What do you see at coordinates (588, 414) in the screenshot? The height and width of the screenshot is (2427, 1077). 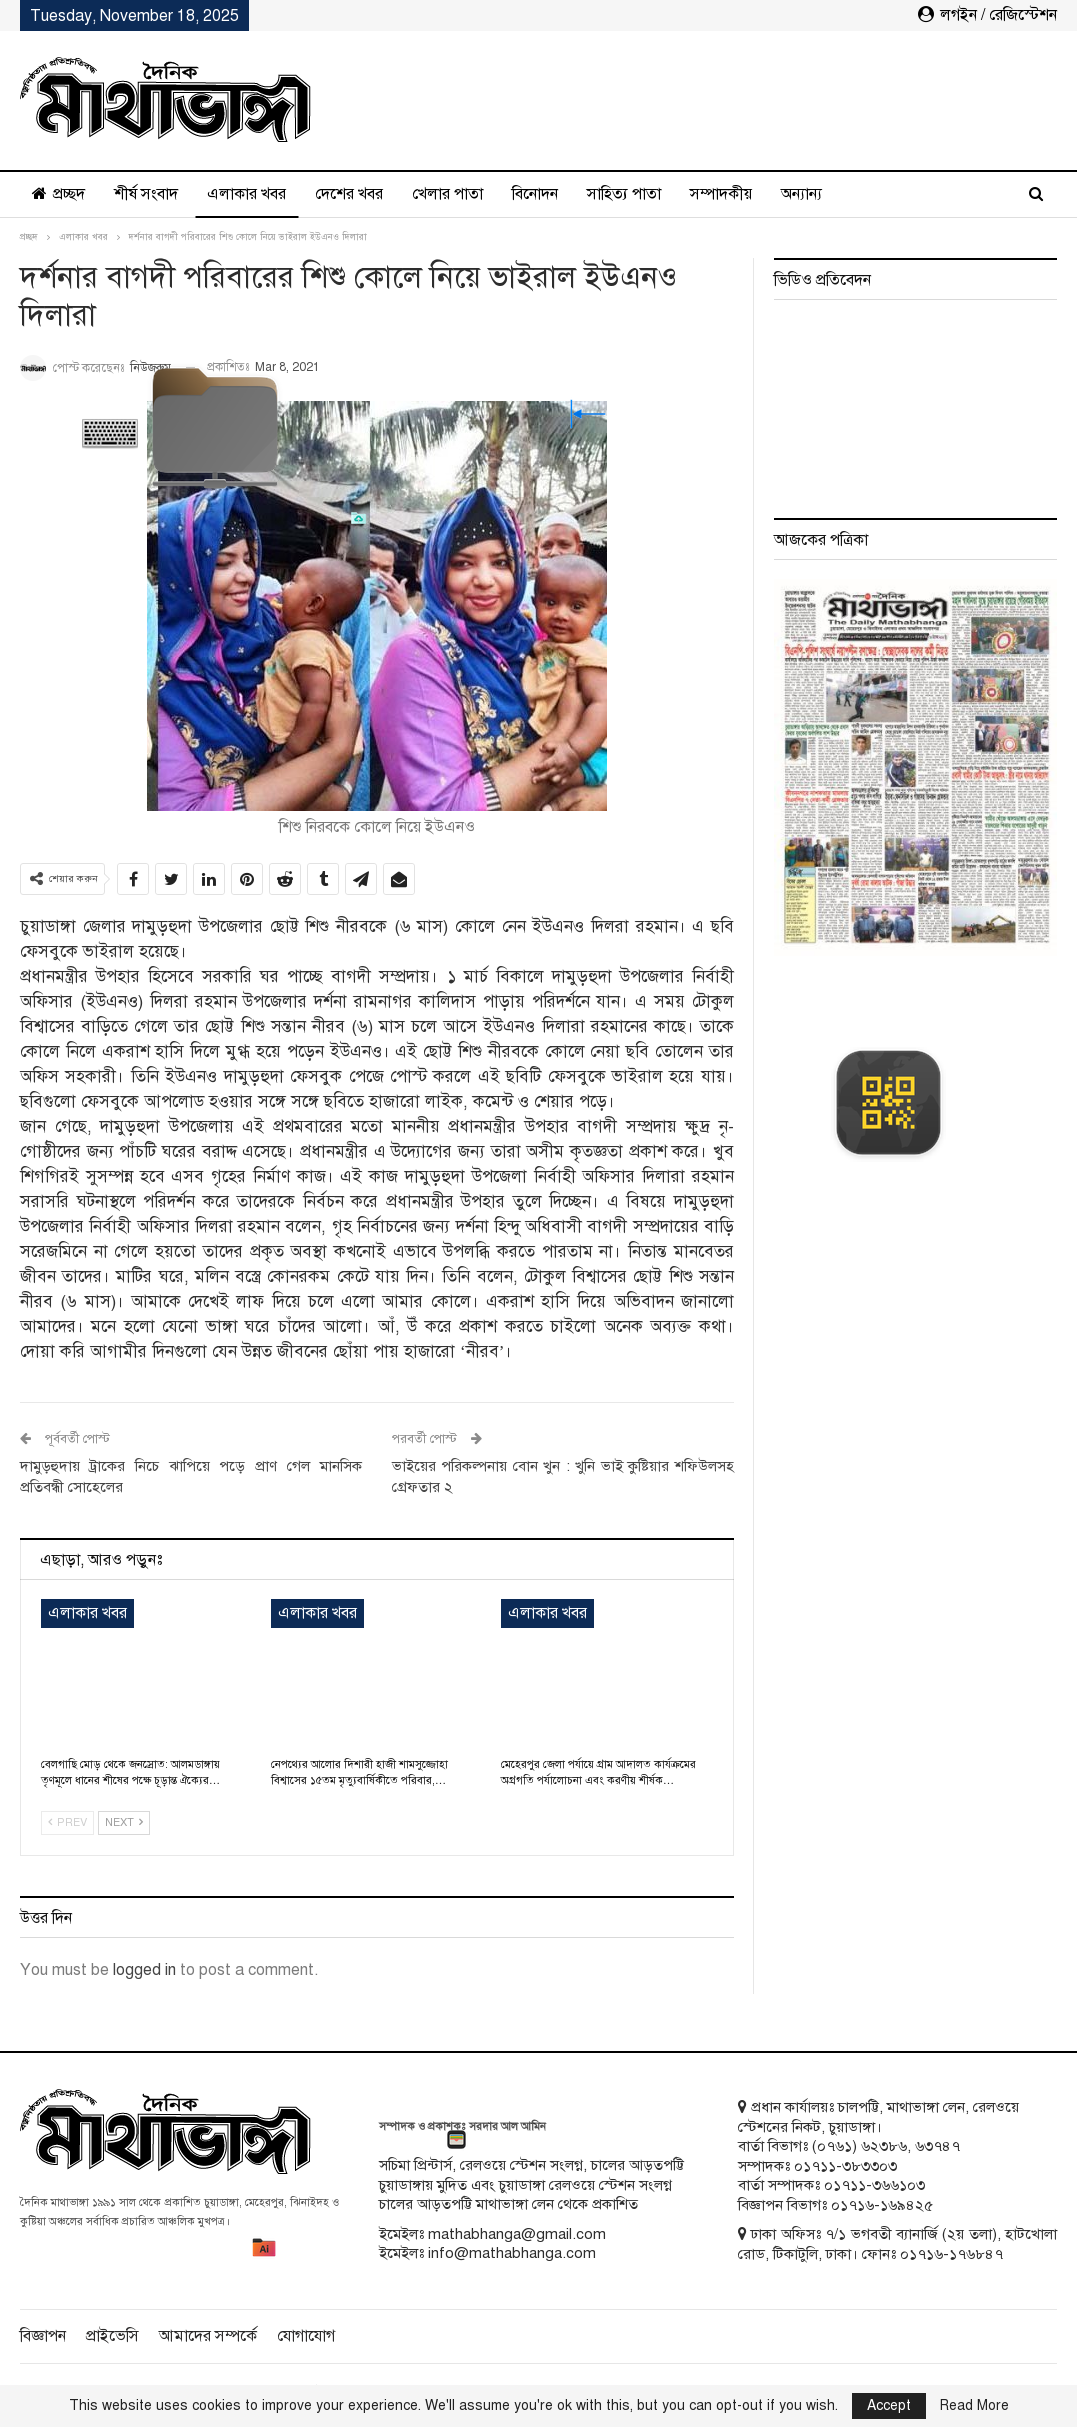 I see `go to the first item in a list or sequence` at bounding box center [588, 414].